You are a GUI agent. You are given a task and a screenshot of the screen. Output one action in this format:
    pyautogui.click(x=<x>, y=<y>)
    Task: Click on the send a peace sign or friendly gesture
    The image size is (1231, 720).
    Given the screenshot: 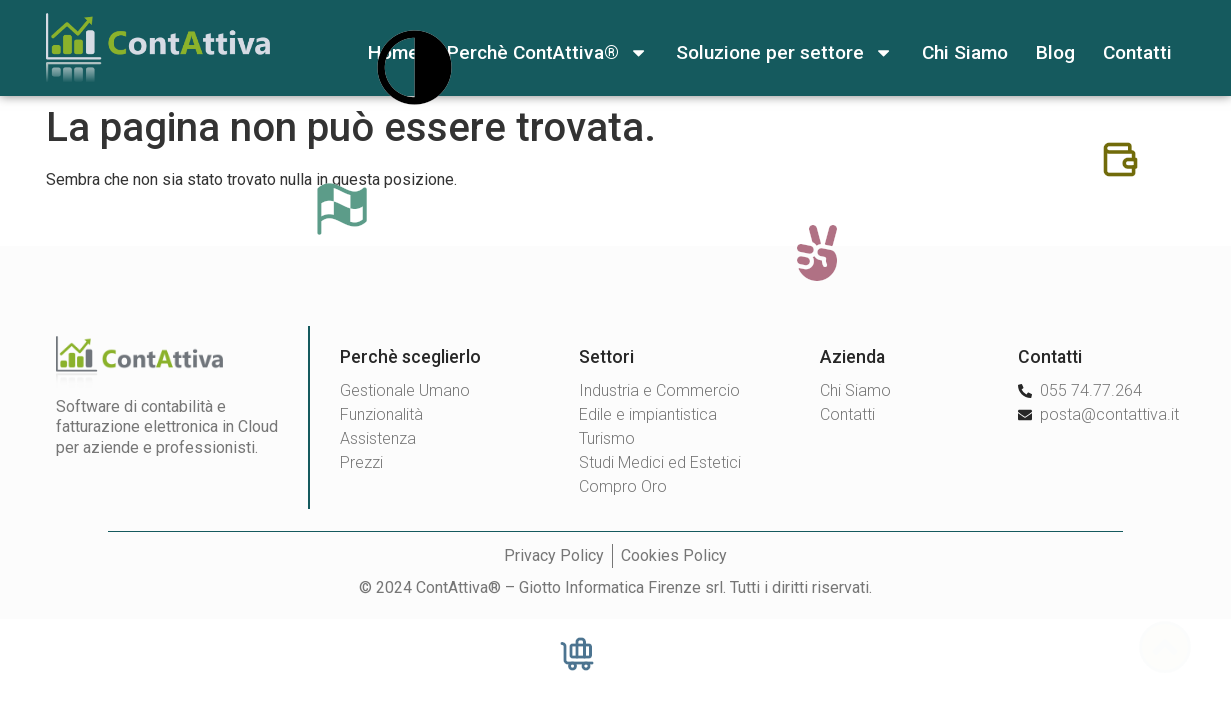 What is the action you would take?
    pyautogui.click(x=817, y=253)
    